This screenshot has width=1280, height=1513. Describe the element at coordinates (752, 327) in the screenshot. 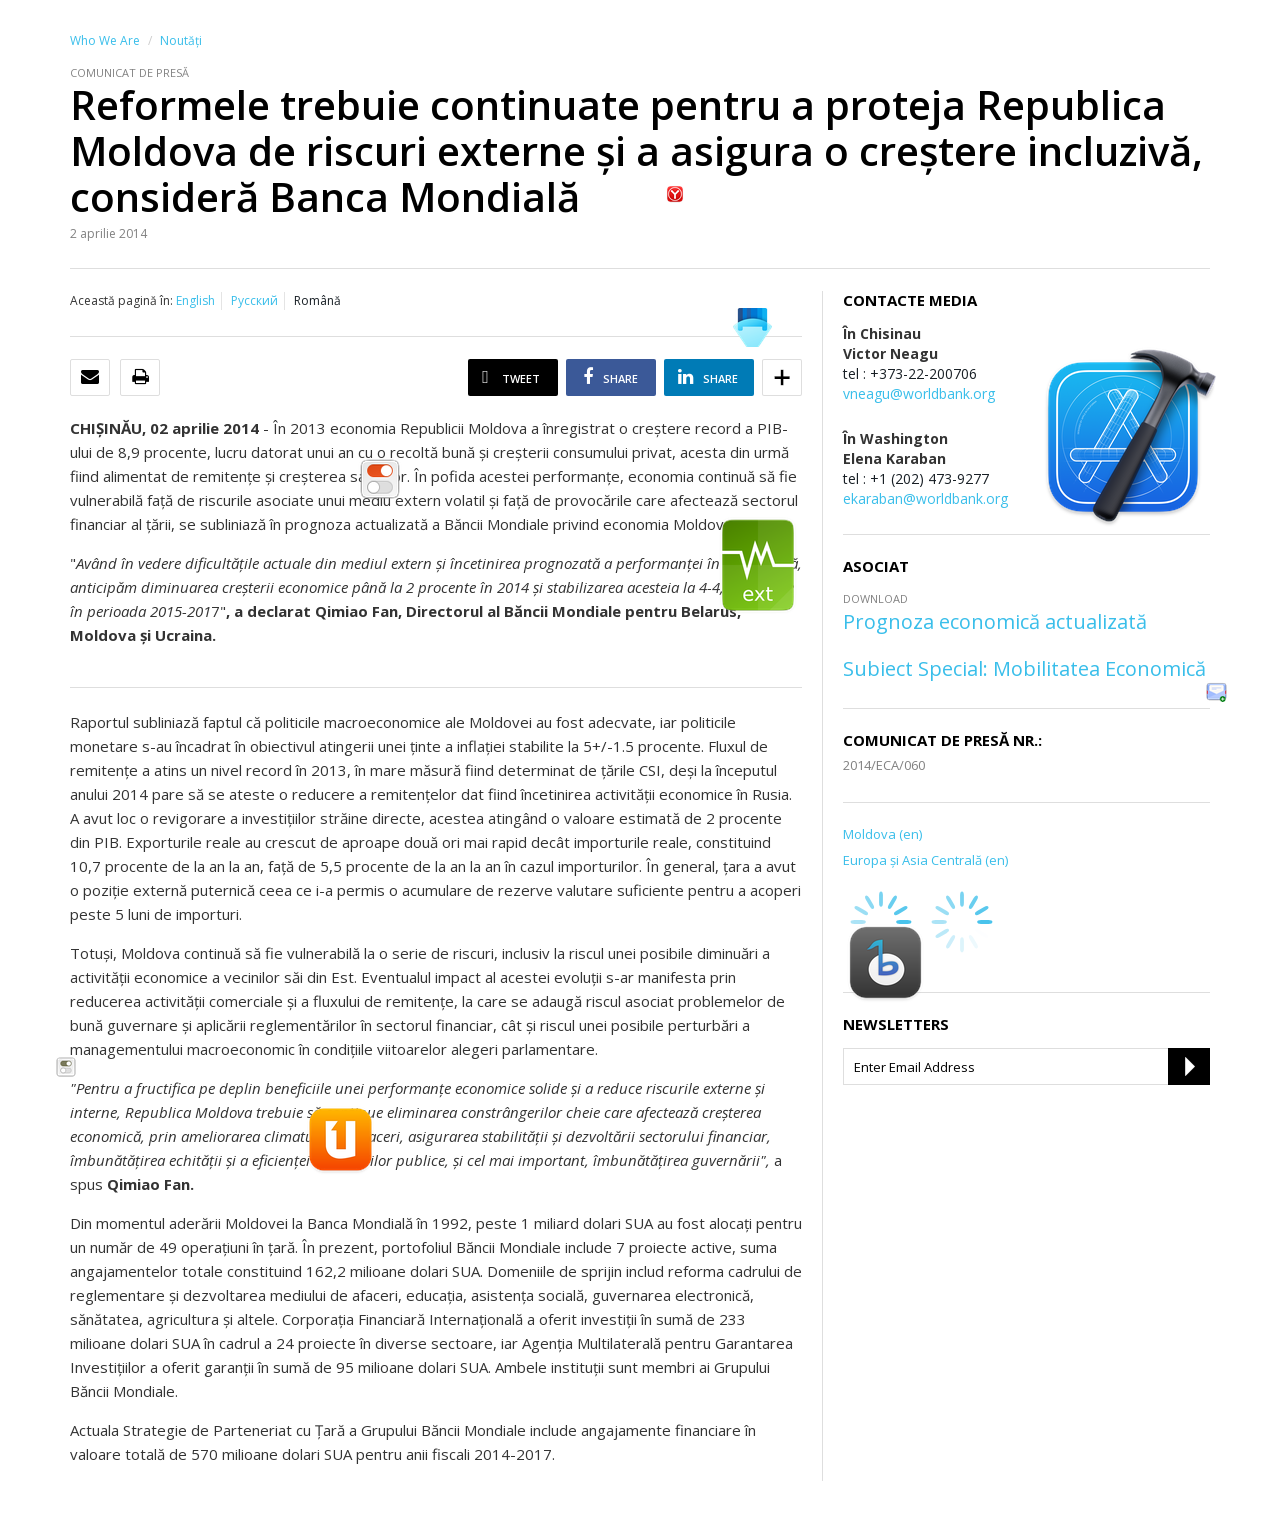

I see `open the warehouse app for managing software packages` at that location.